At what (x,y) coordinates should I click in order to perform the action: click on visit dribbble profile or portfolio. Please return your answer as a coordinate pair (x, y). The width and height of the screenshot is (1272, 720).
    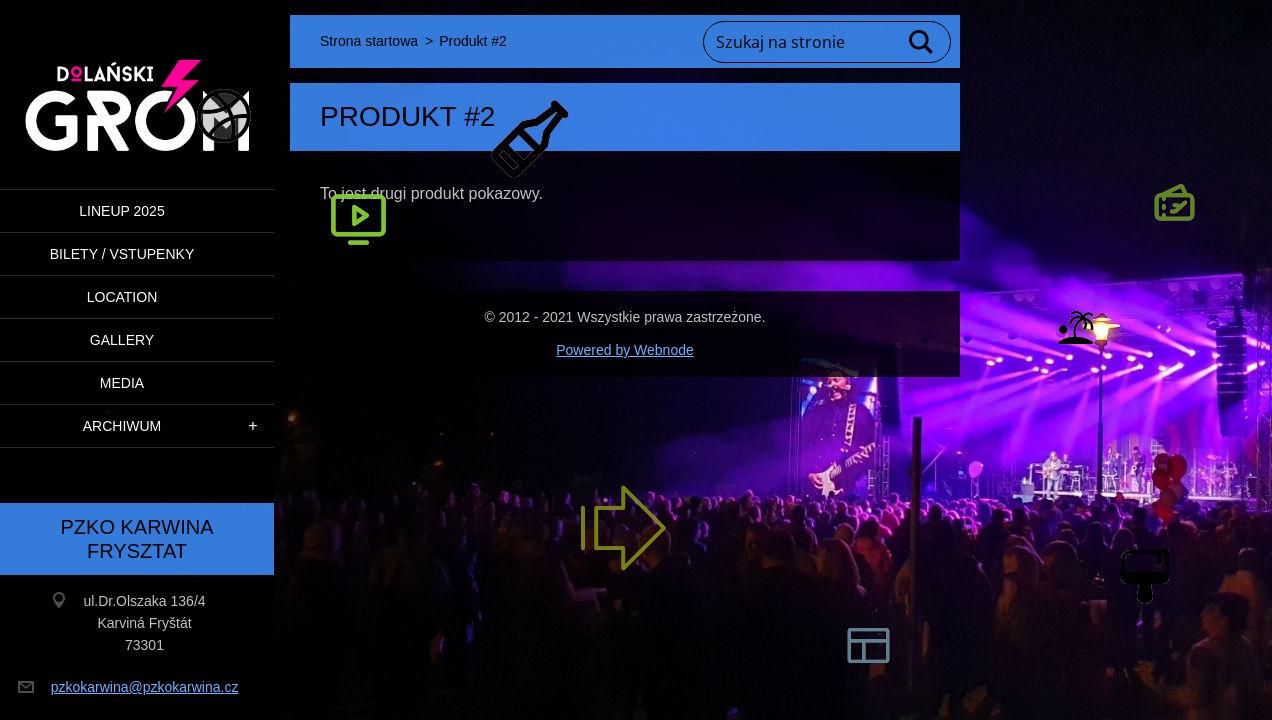
    Looking at the image, I should click on (224, 116).